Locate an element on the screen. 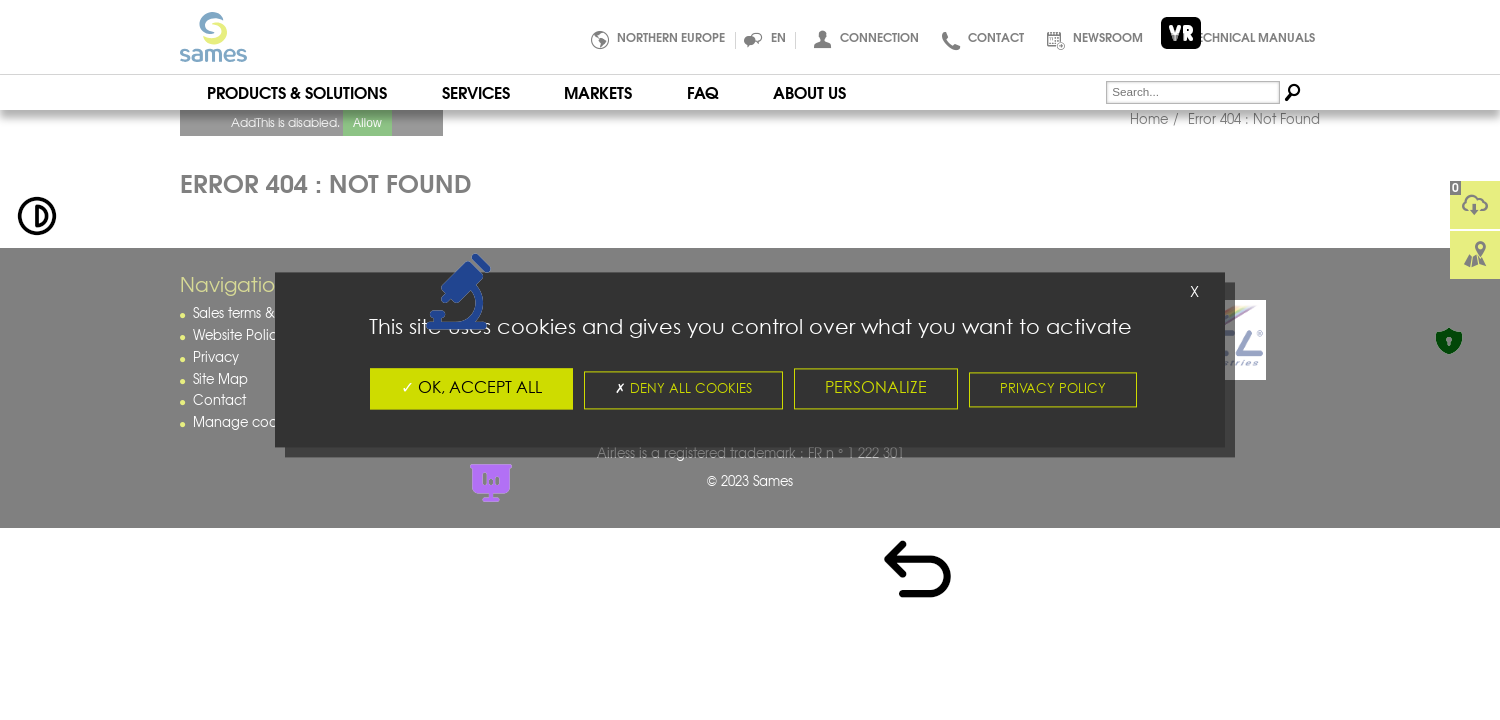 Image resolution: width=1500 pixels, height=720 pixels. access security or privacy settings is located at coordinates (1449, 341).